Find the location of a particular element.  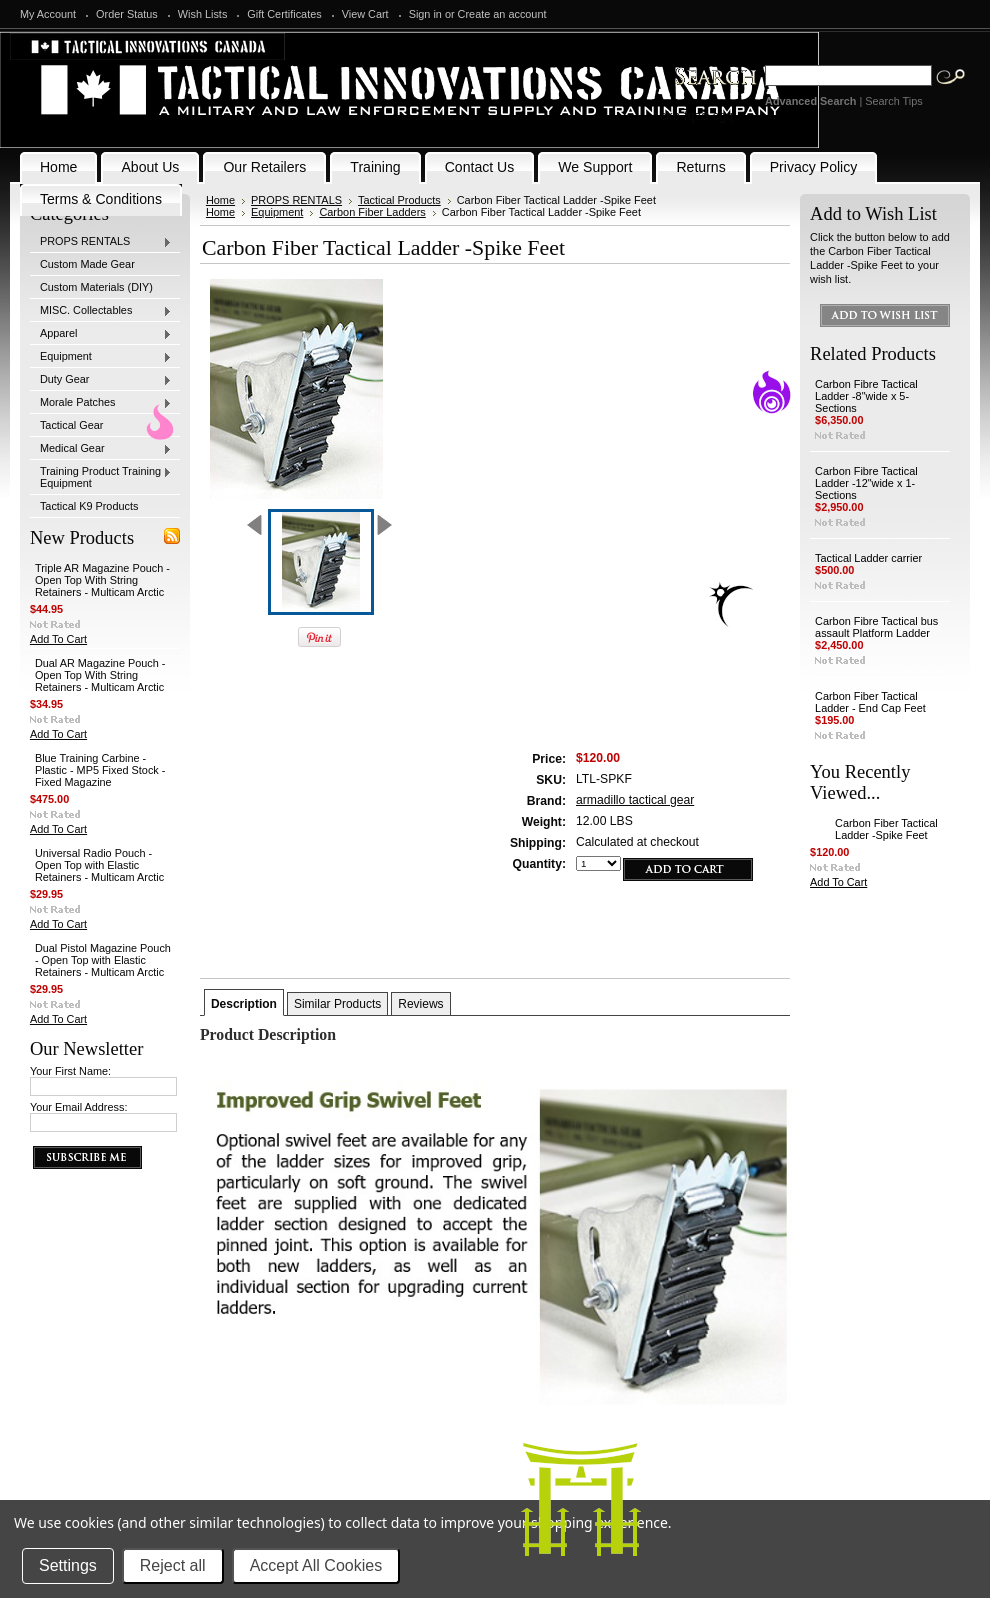

indicates hot or trending content is located at coordinates (160, 422).